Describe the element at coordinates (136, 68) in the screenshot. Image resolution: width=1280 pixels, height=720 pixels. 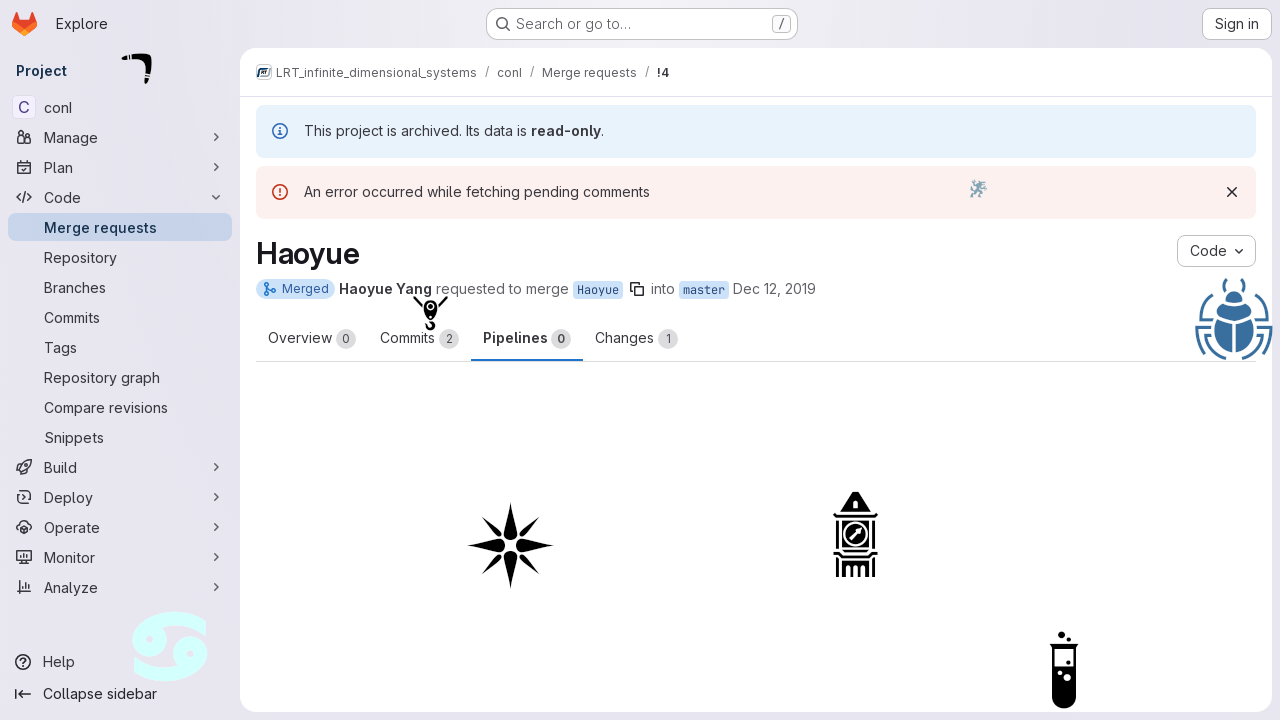
I see `boomerang weapon or tool in a game inventory` at that location.